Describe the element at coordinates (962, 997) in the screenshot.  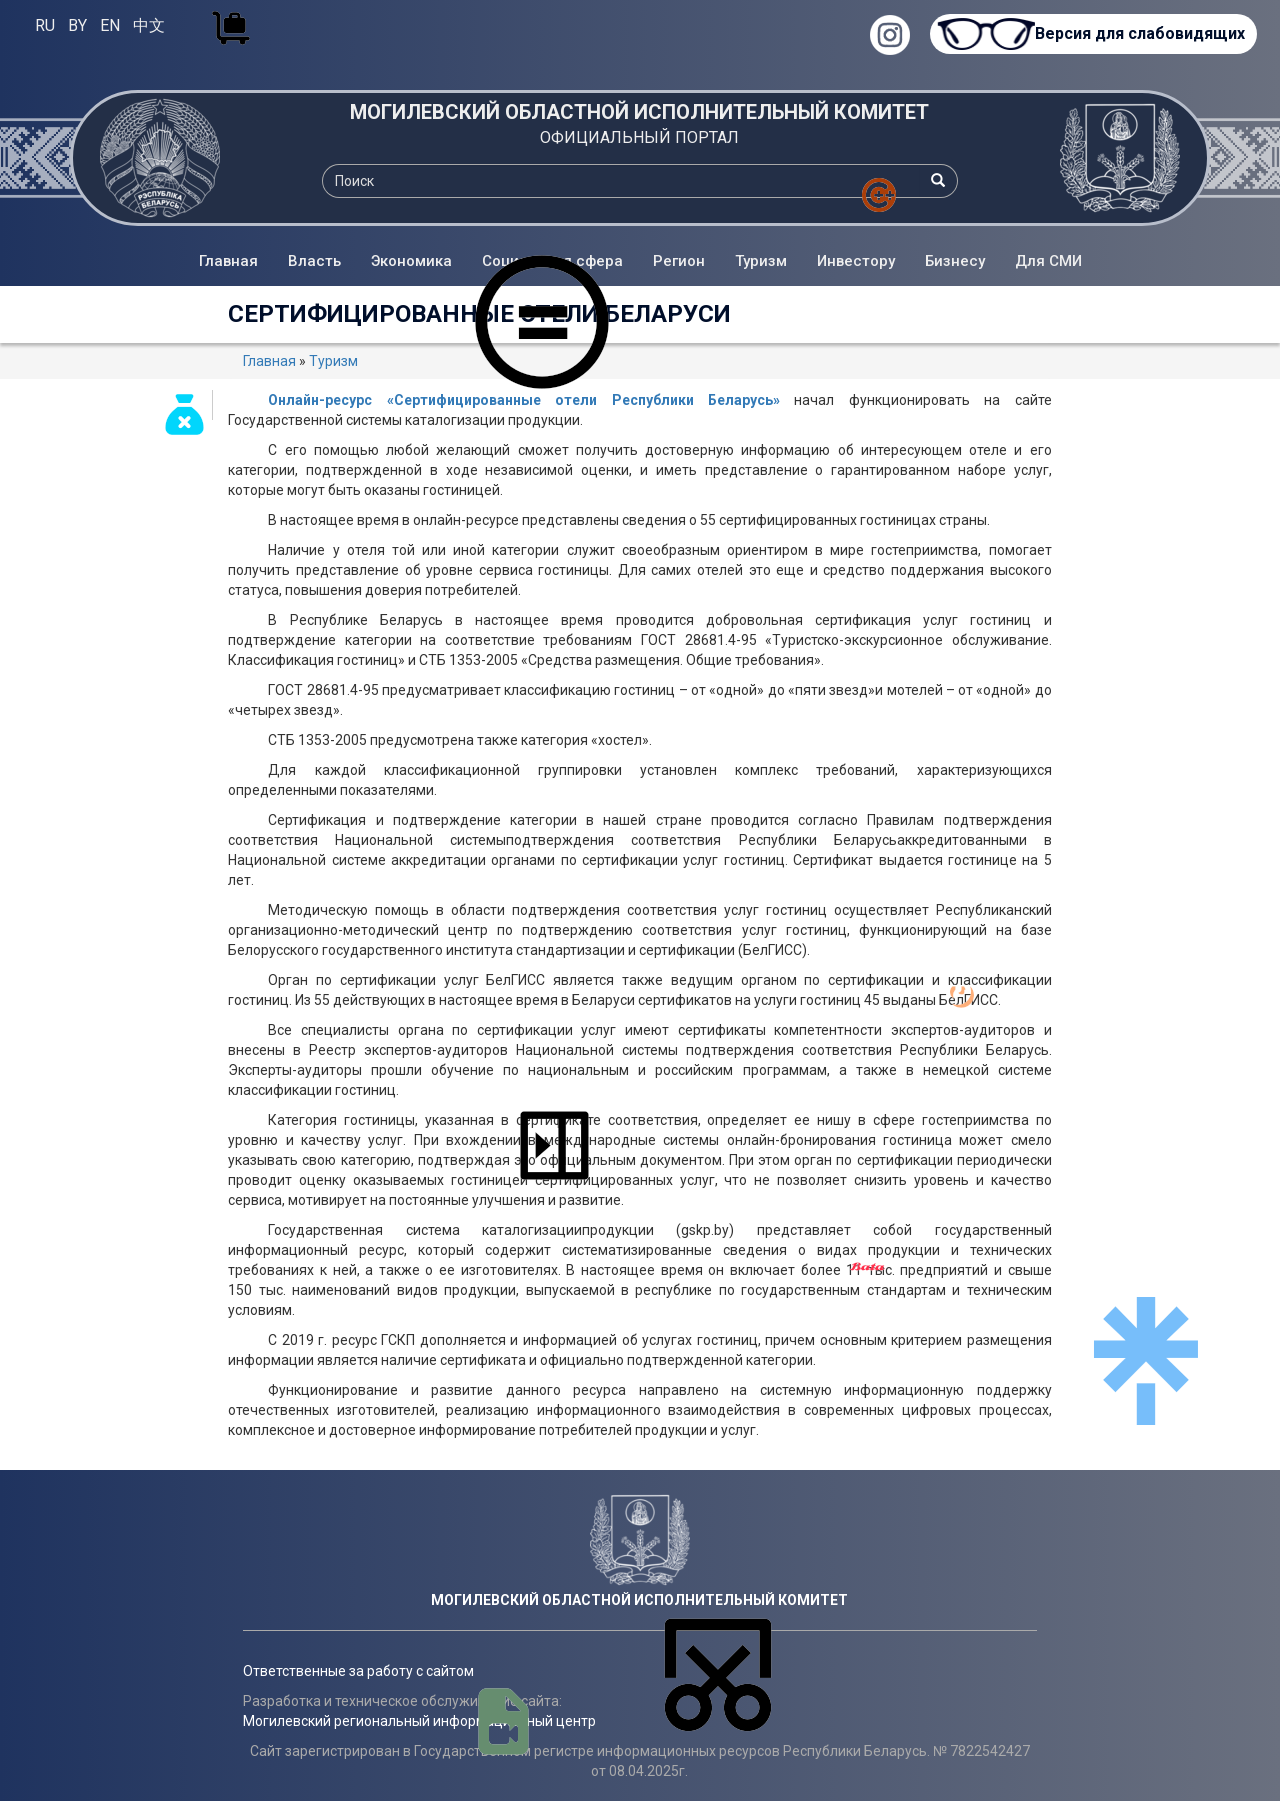
I see `visit genius lyrics website` at that location.